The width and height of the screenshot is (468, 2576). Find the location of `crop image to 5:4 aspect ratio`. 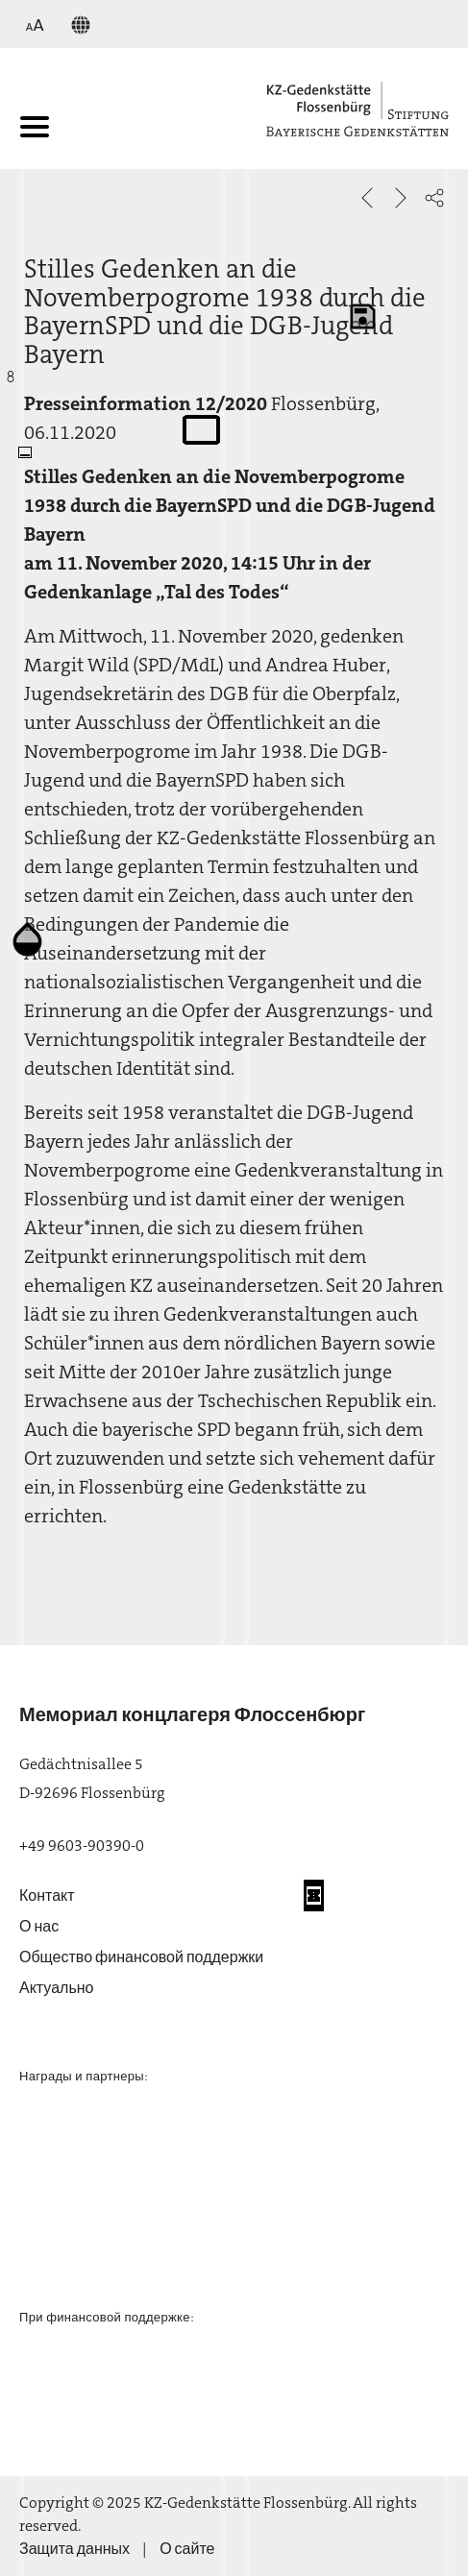

crop image to 5:4 aspect ratio is located at coordinates (201, 429).